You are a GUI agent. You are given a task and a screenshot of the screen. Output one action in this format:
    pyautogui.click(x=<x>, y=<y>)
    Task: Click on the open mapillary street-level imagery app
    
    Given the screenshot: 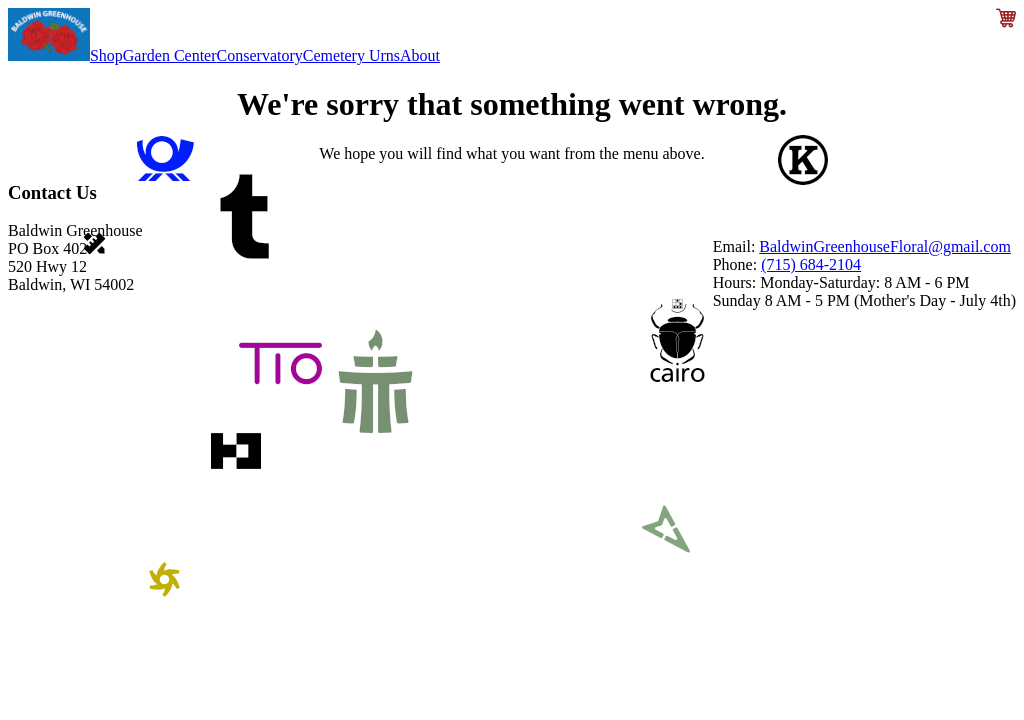 What is the action you would take?
    pyautogui.click(x=666, y=529)
    